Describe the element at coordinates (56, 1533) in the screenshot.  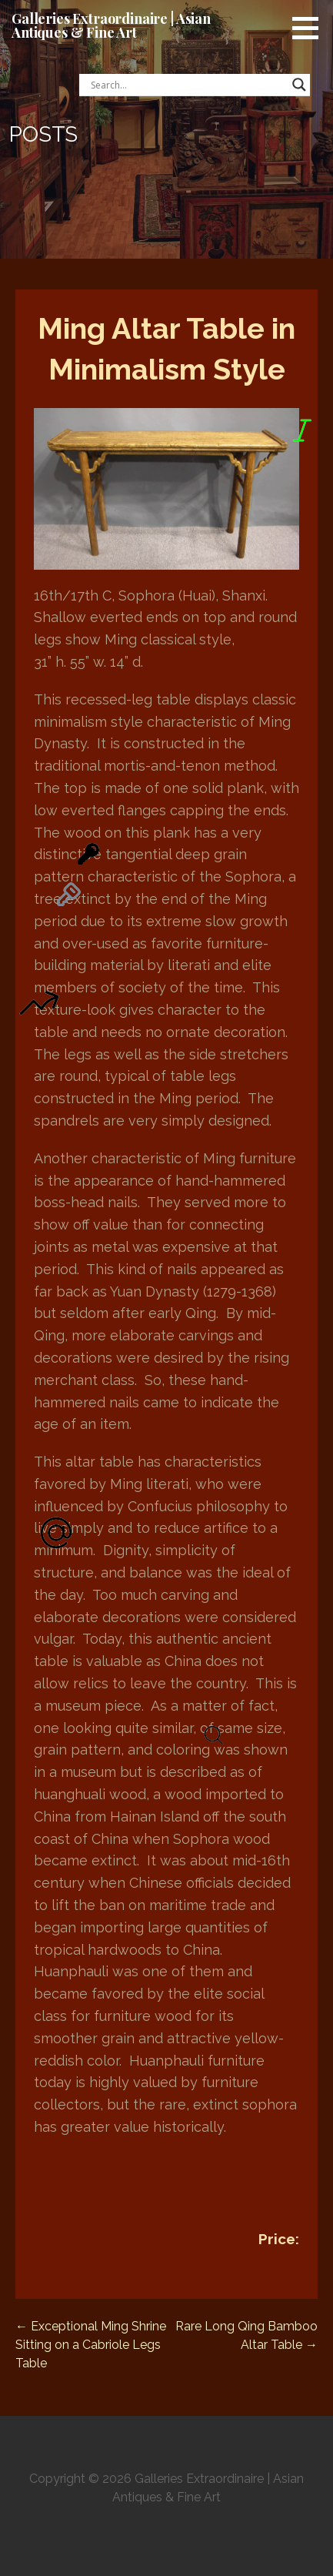
I see `mention a user or tag someone` at that location.